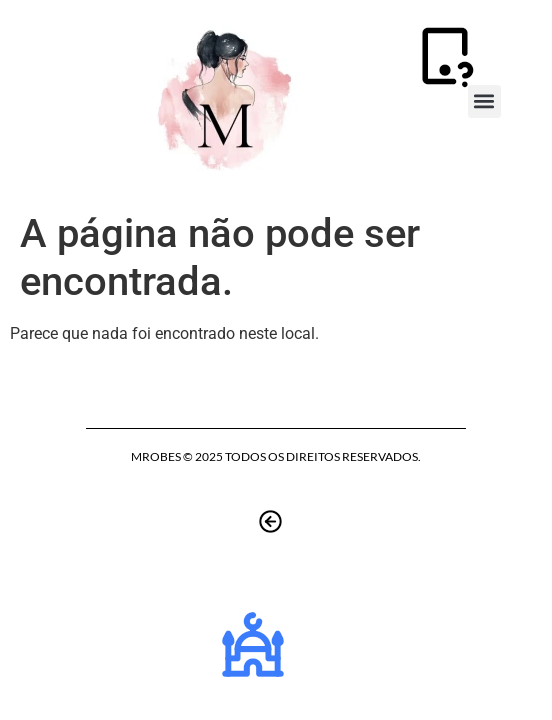 The image size is (552, 720). What do you see at coordinates (253, 646) in the screenshot?
I see `indicates a mosque or islamic place of worship` at bounding box center [253, 646].